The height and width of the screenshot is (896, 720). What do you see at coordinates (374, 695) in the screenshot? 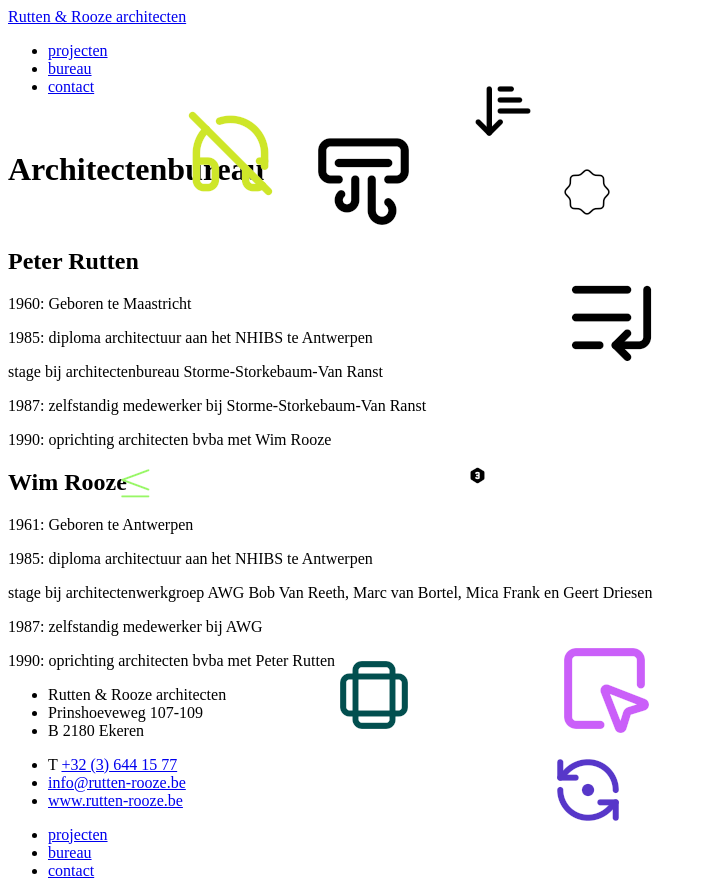
I see `adjust aspect ratio settings` at bounding box center [374, 695].